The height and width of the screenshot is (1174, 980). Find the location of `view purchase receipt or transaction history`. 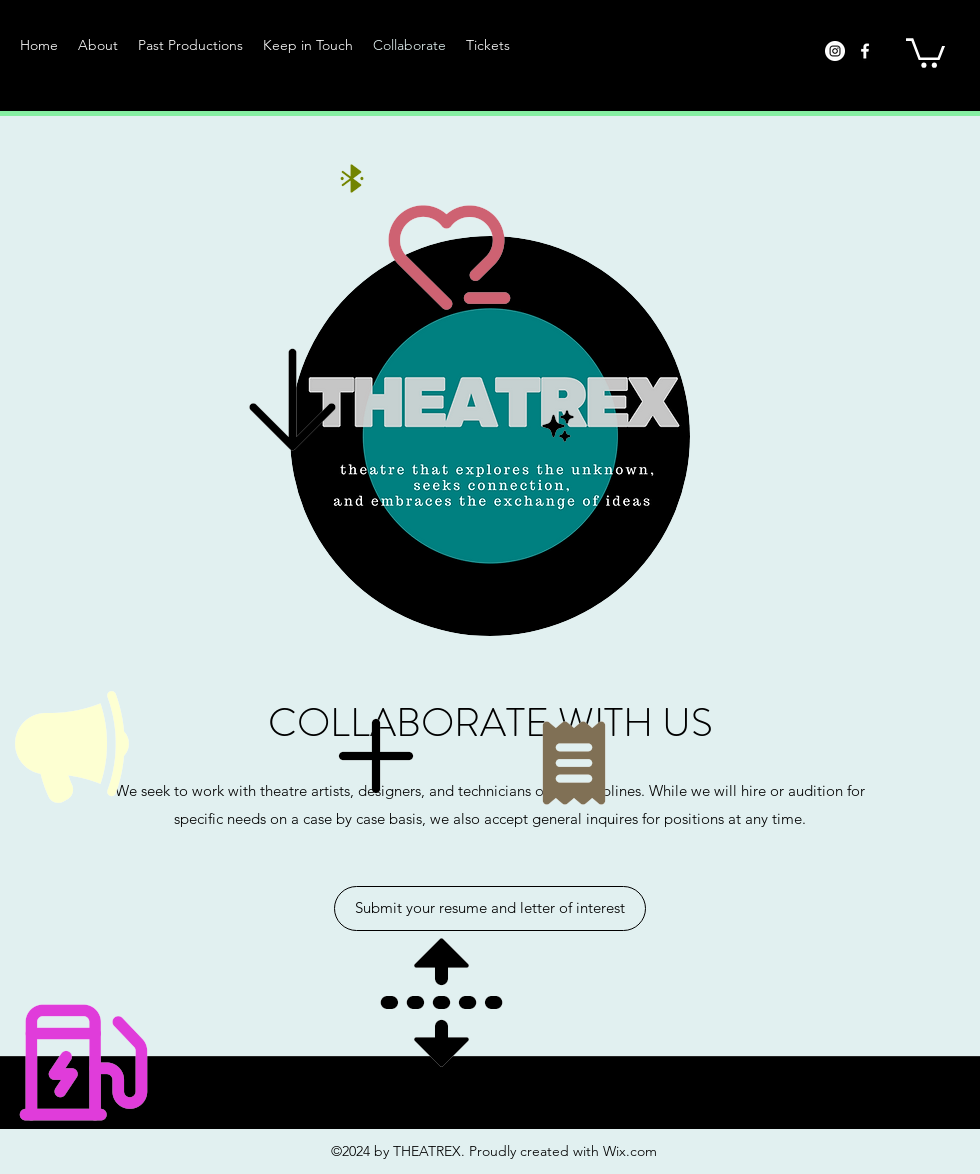

view purchase receipt or transaction history is located at coordinates (574, 763).